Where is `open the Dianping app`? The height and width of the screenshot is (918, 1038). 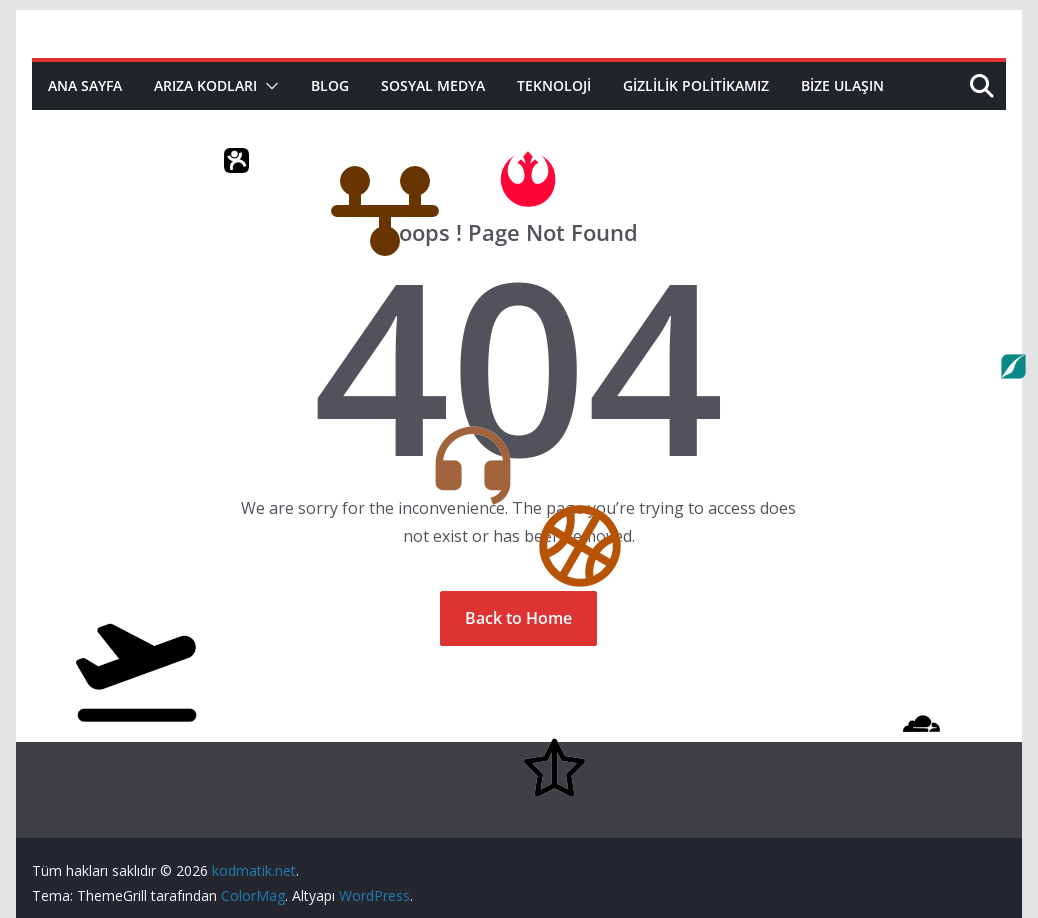
open the Dianping app is located at coordinates (236, 160).